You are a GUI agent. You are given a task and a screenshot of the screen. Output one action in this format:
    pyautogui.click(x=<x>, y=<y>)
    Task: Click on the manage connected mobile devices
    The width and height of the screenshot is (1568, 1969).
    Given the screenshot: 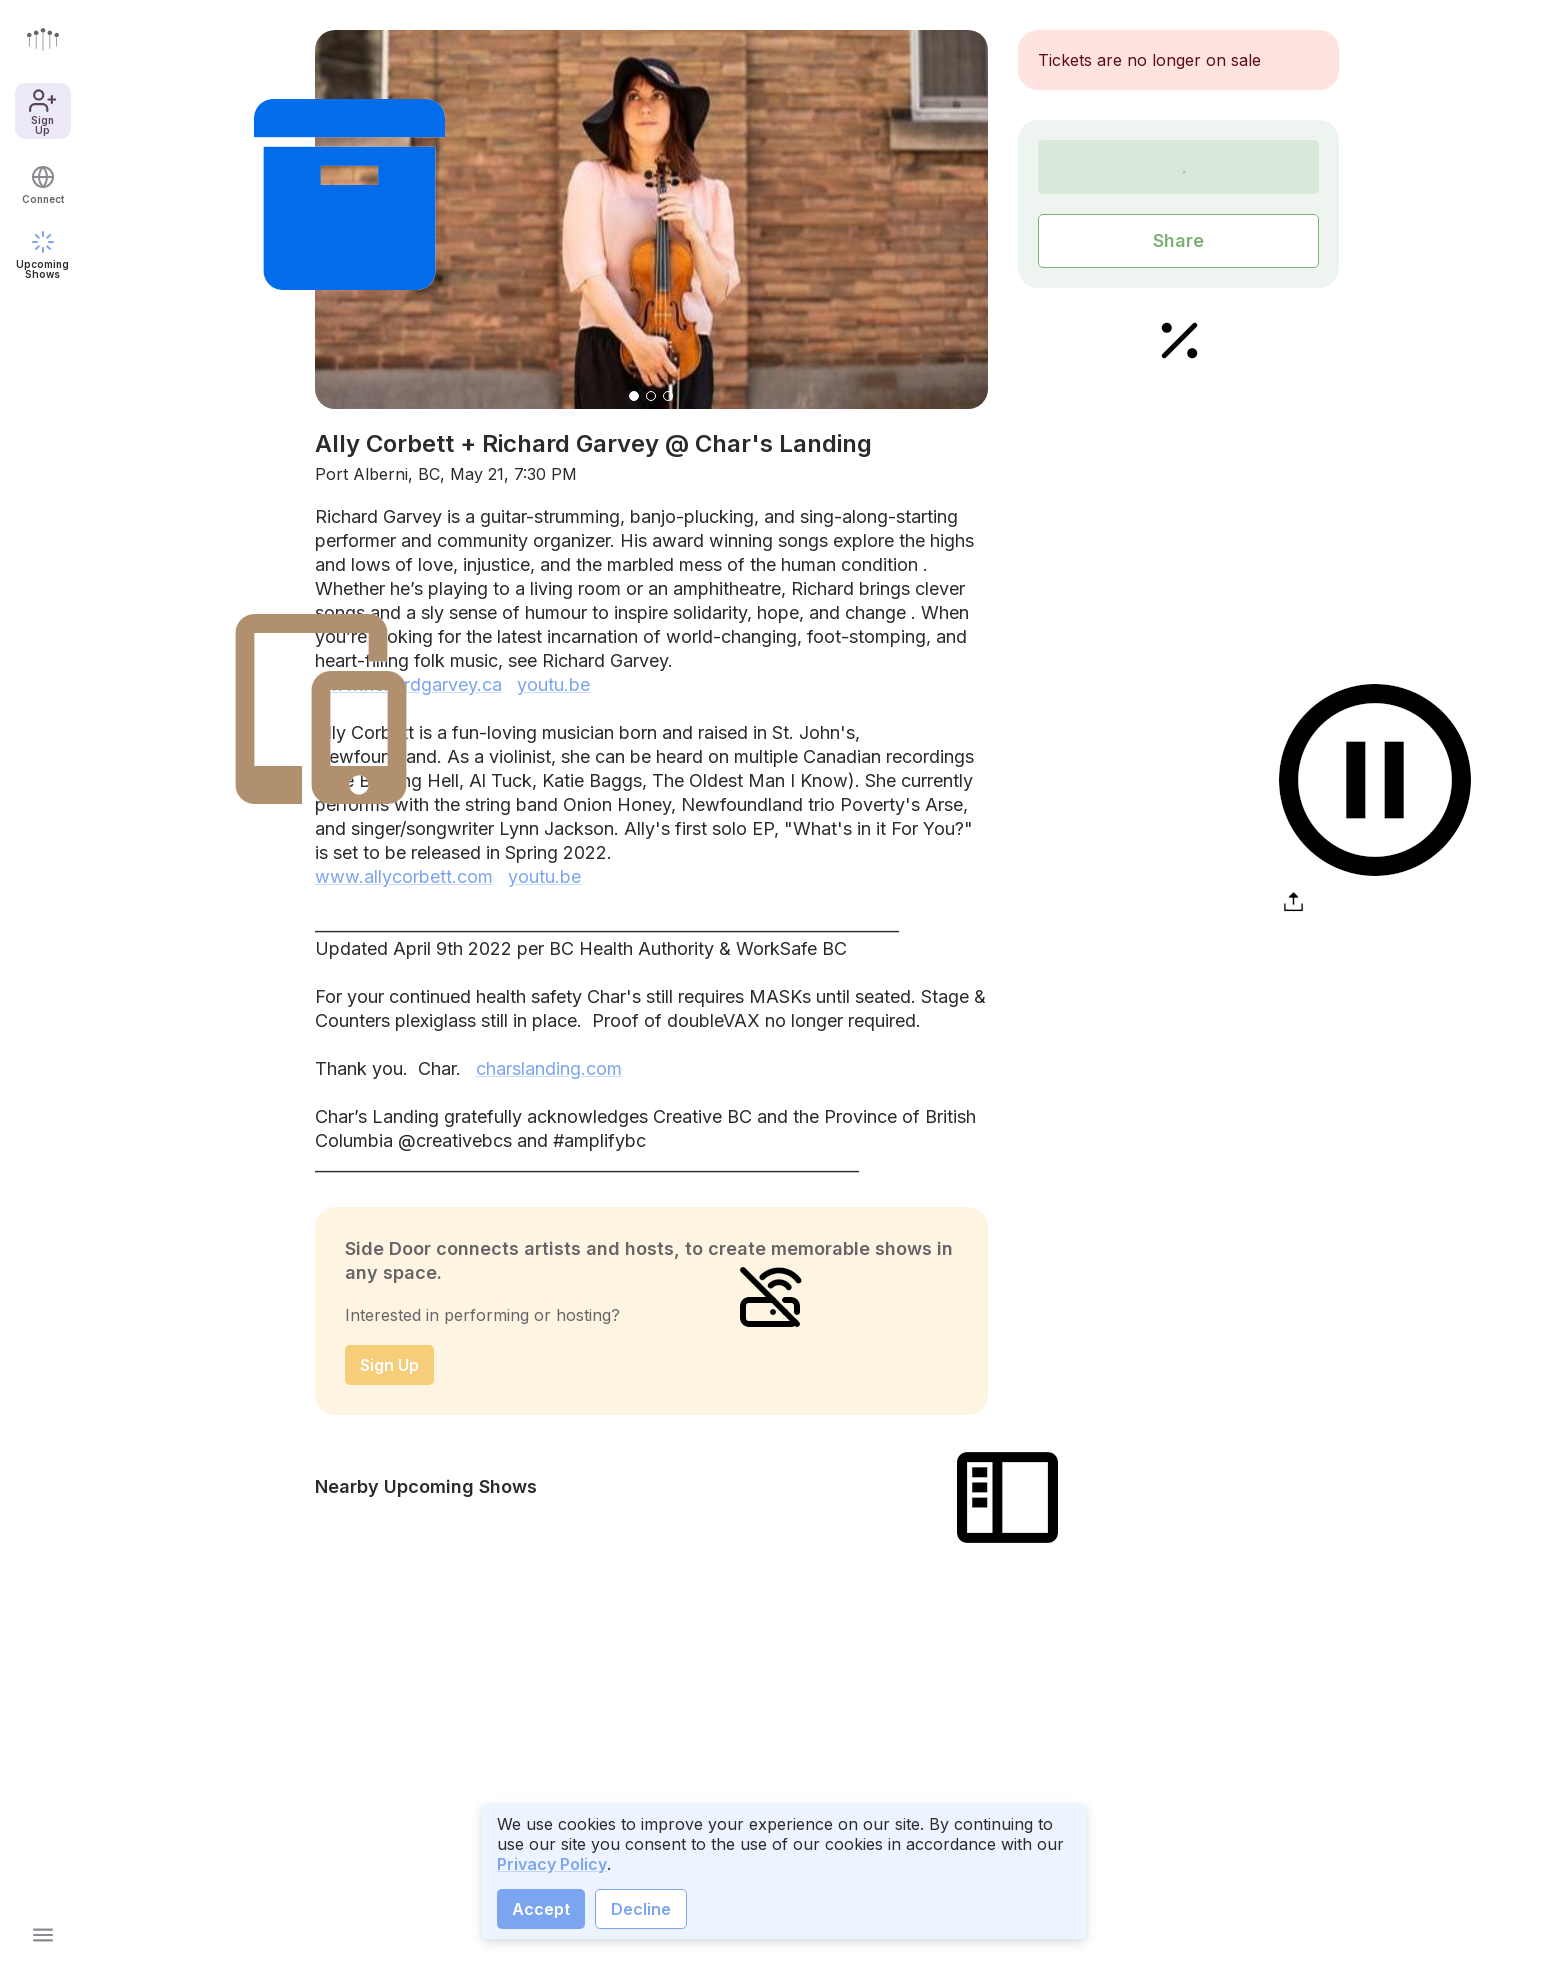 What is the action you would take?
    pyautogui.click(x=321, y=709)
    